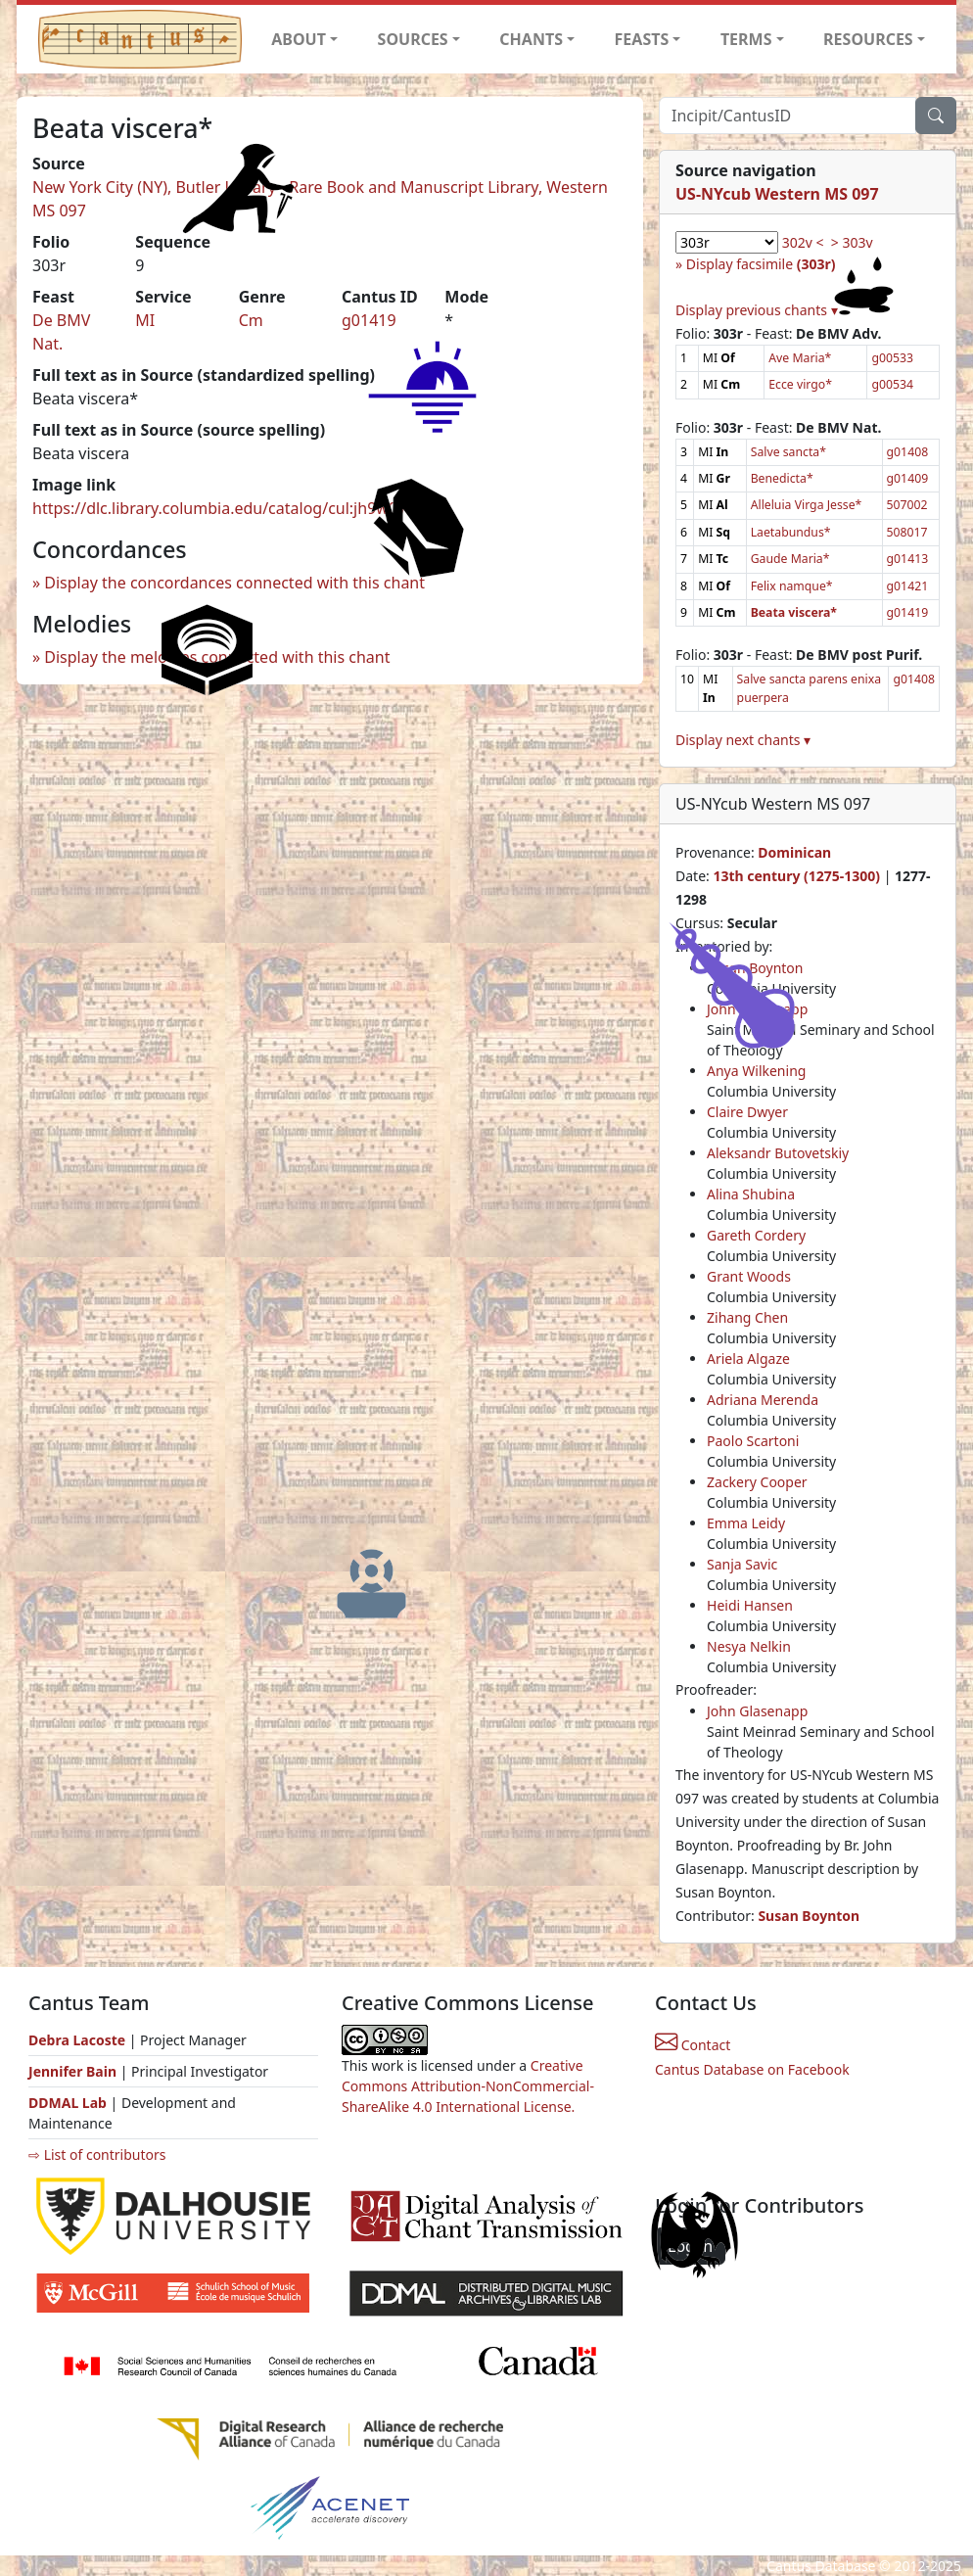 This screenshot has width=973, height=2576. Describe the element at coordinates (863, 285) in the screenshot. I see `indicates a water leak or fluid spill` at that location.